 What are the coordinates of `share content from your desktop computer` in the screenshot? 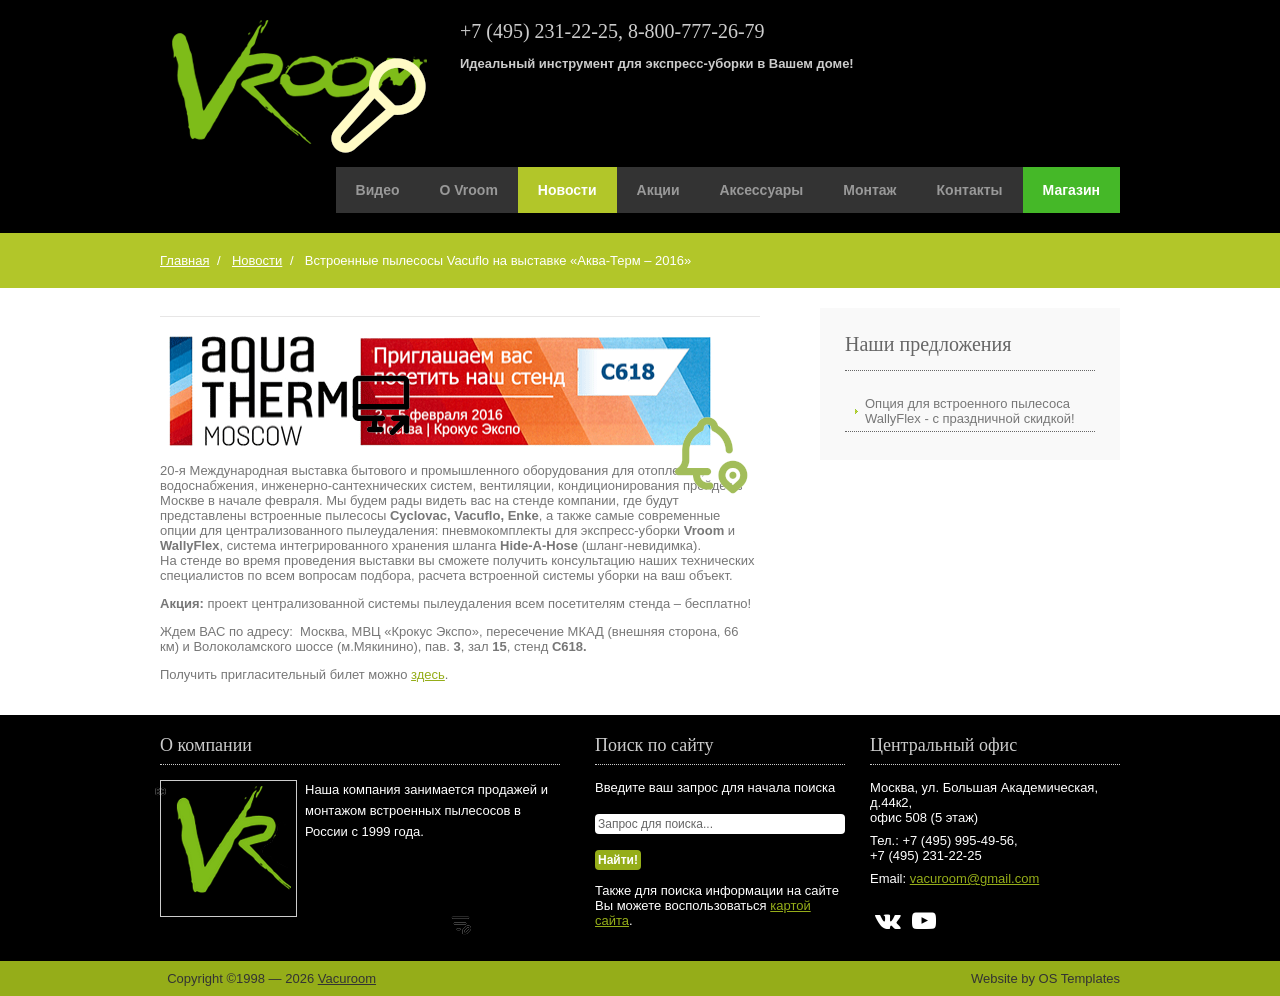 It's located at (381, 404).